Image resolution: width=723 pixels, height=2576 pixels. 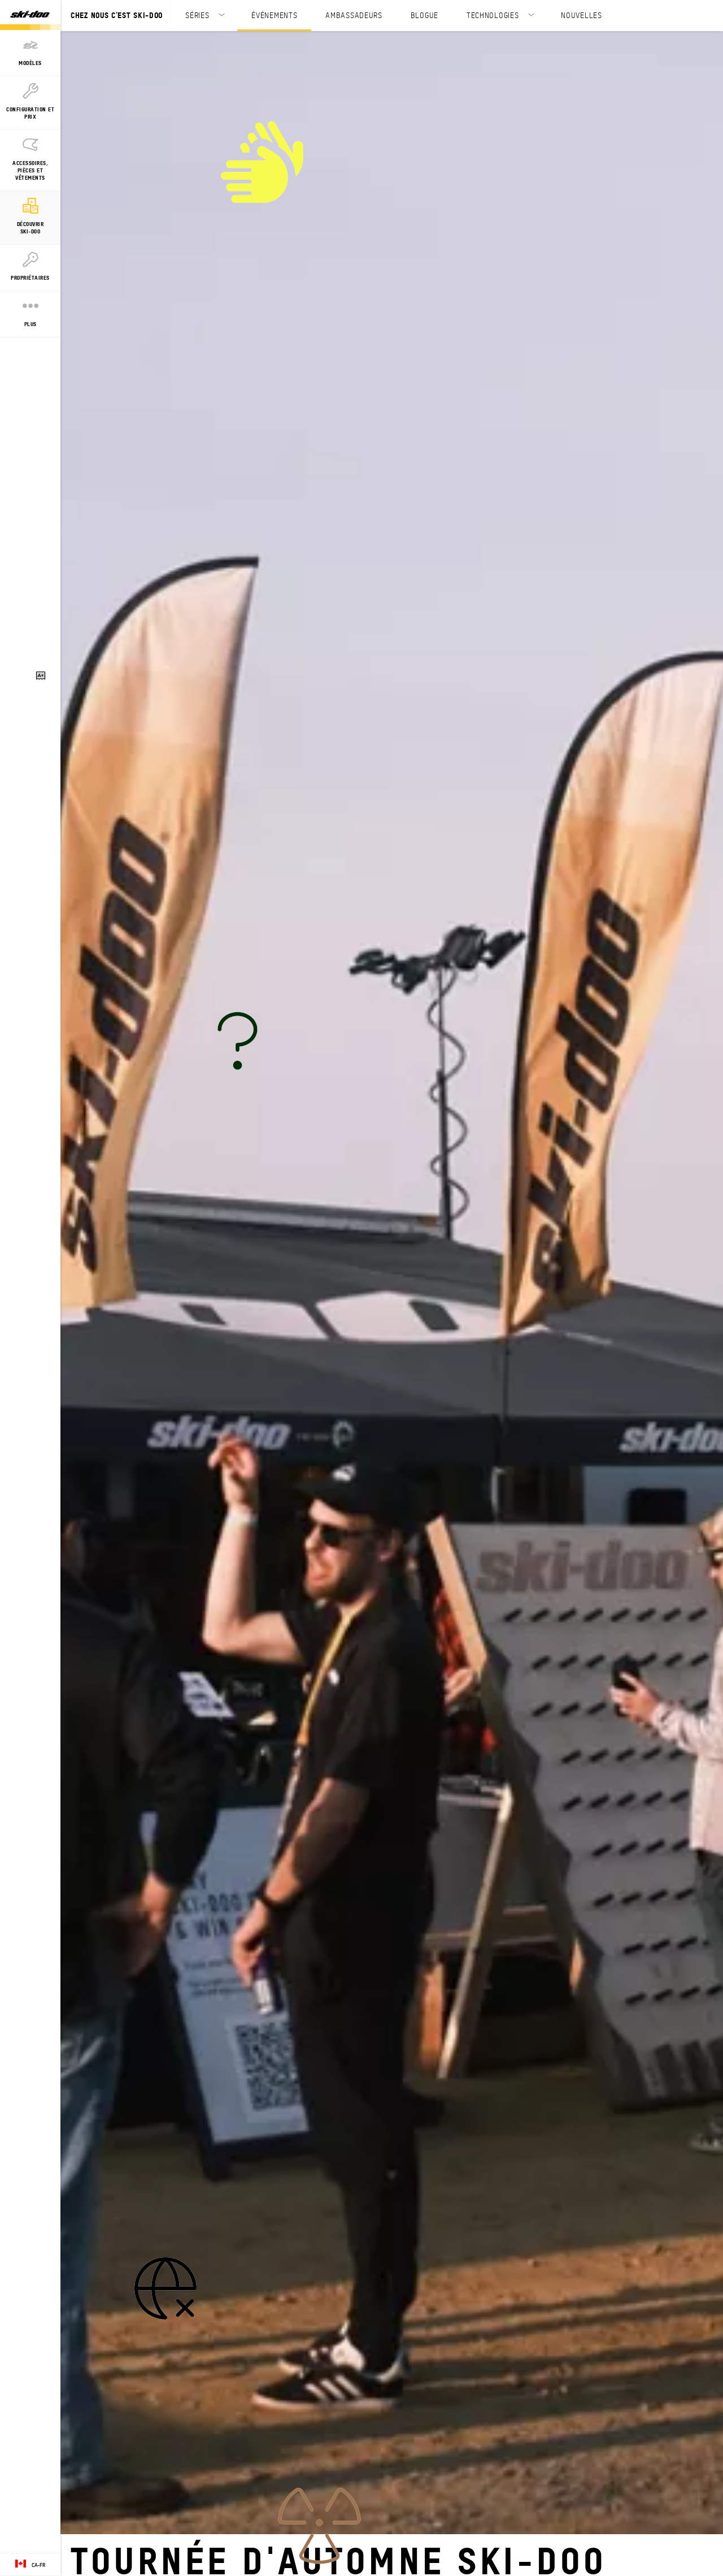 What do you see at coordinates (237, 1039) in the screenshot?
I see `access help or support` at bounding box center [237, 1039].